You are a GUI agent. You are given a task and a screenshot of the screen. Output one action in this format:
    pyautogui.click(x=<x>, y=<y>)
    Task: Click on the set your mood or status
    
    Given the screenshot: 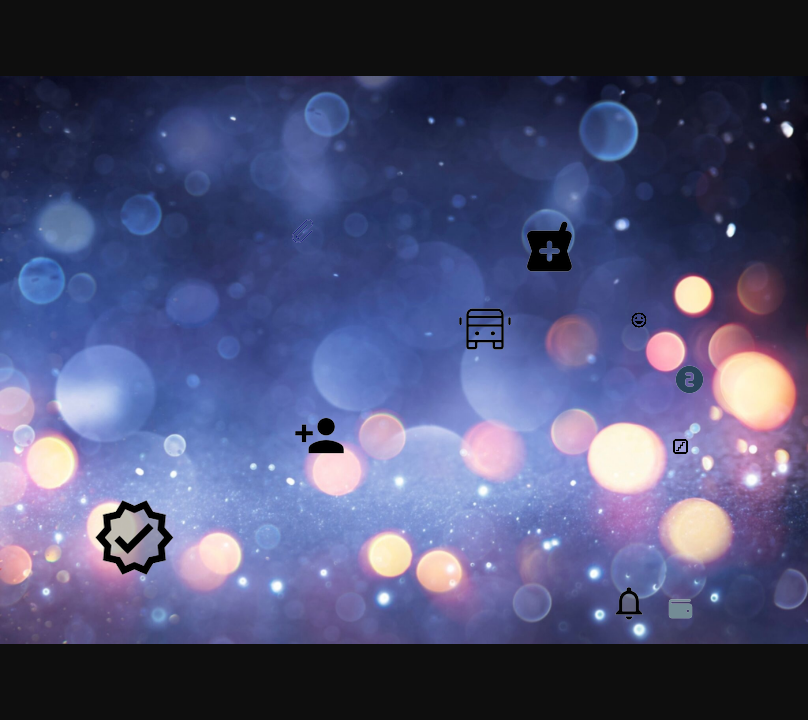 What is the action you would take?
    pyautogui.click(x=639, y=320)
    